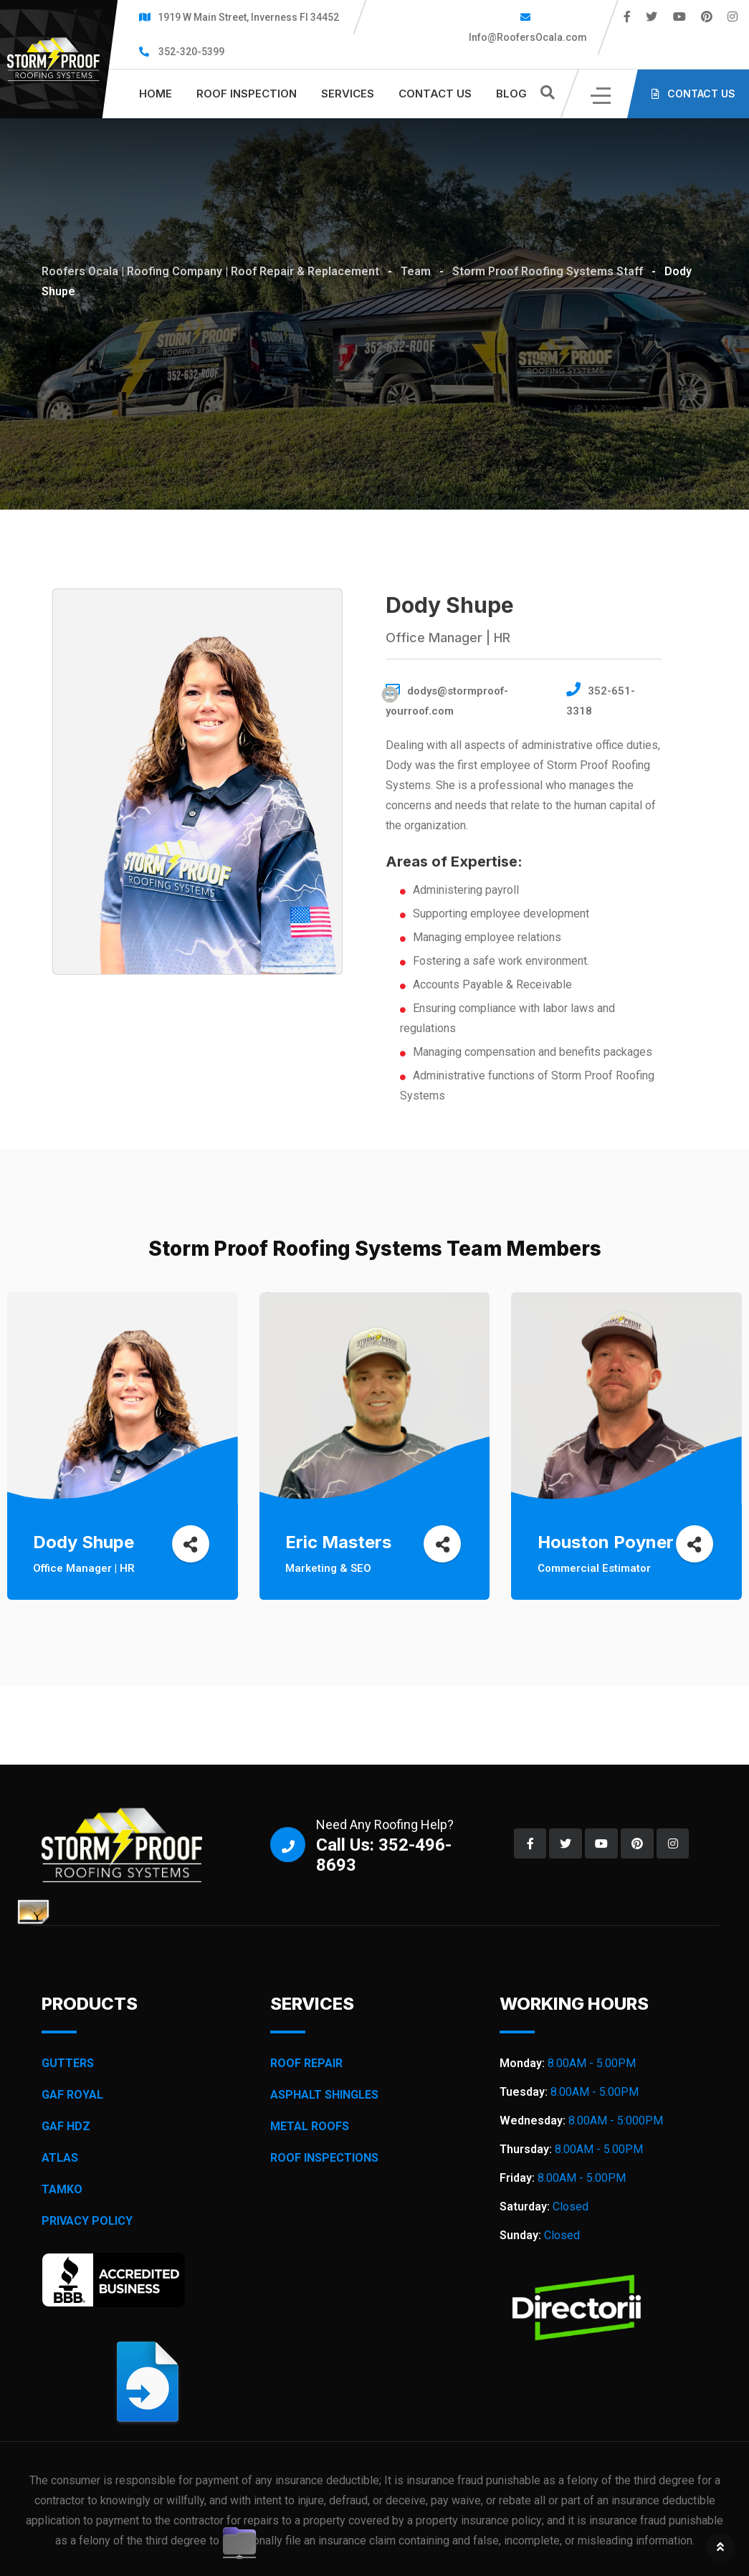 This screenshot has height=2576, width=749. Describe the element at coordinates (390, 695) in the screenshot. I see `indicates a secret or confidential message` at that location.